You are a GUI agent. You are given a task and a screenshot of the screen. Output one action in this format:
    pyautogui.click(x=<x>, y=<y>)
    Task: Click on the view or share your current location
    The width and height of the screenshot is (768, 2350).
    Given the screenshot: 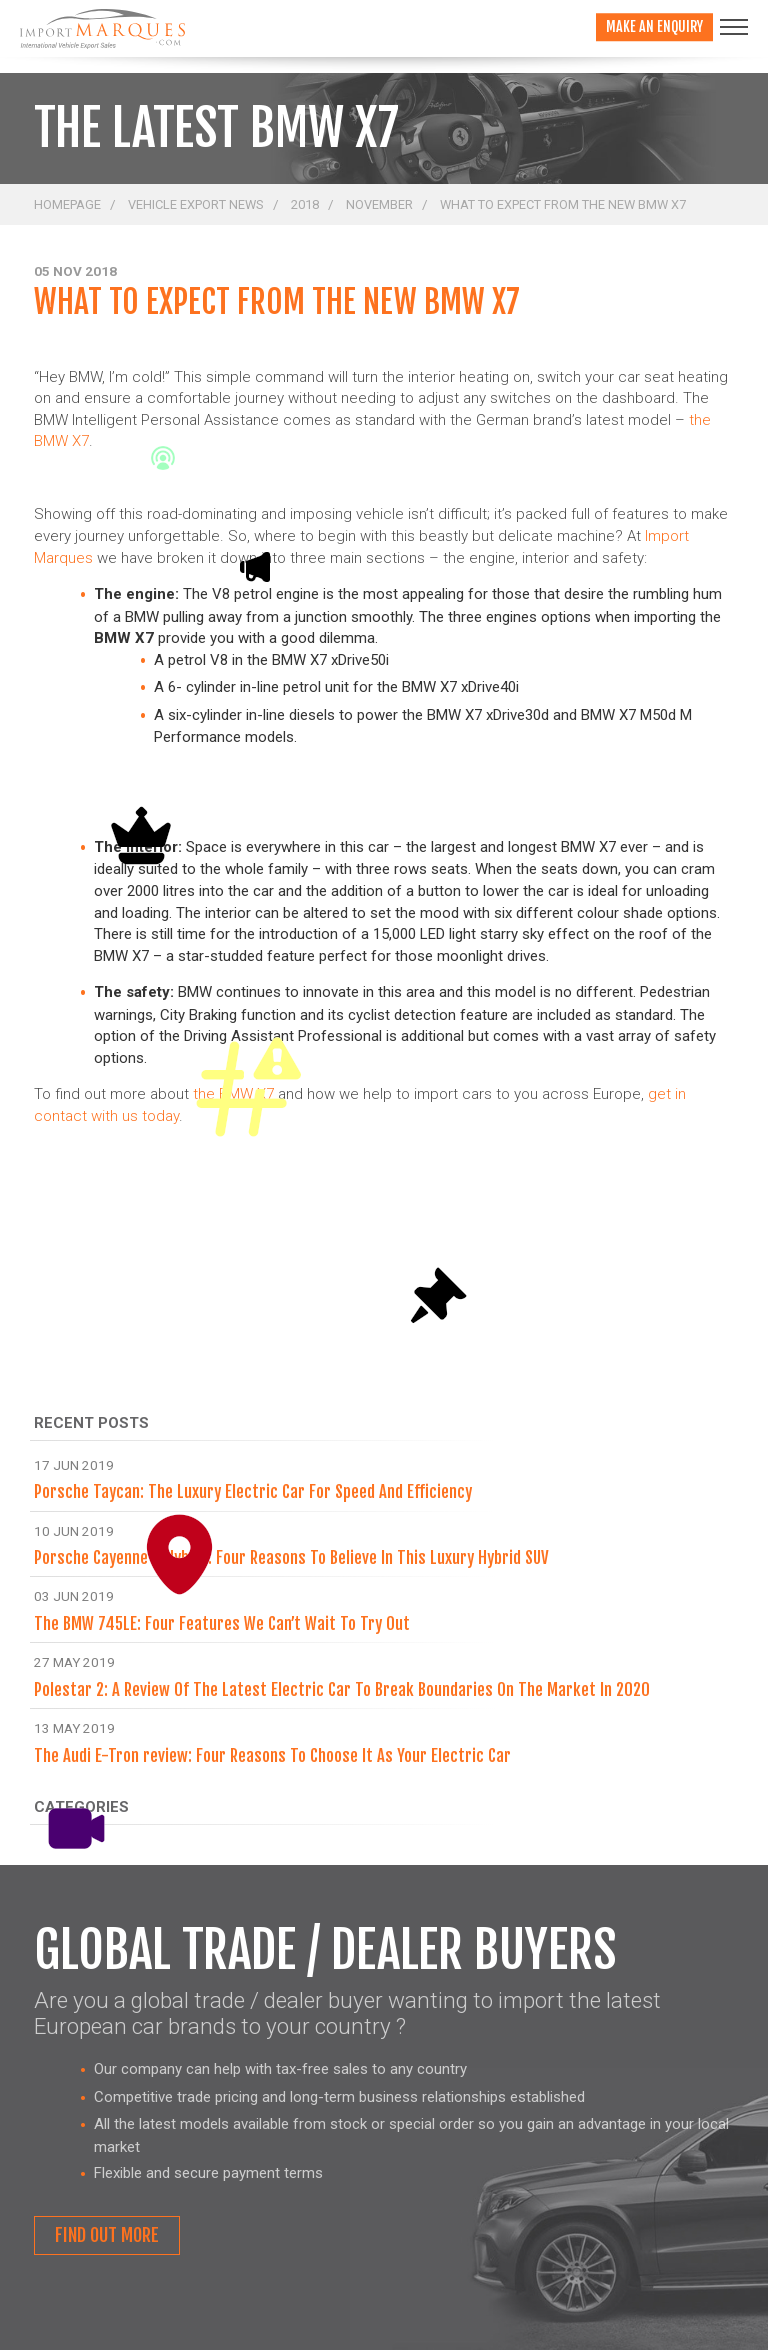 What is the action you would take?
    pyautogui.click(x=179, y=1554)
    